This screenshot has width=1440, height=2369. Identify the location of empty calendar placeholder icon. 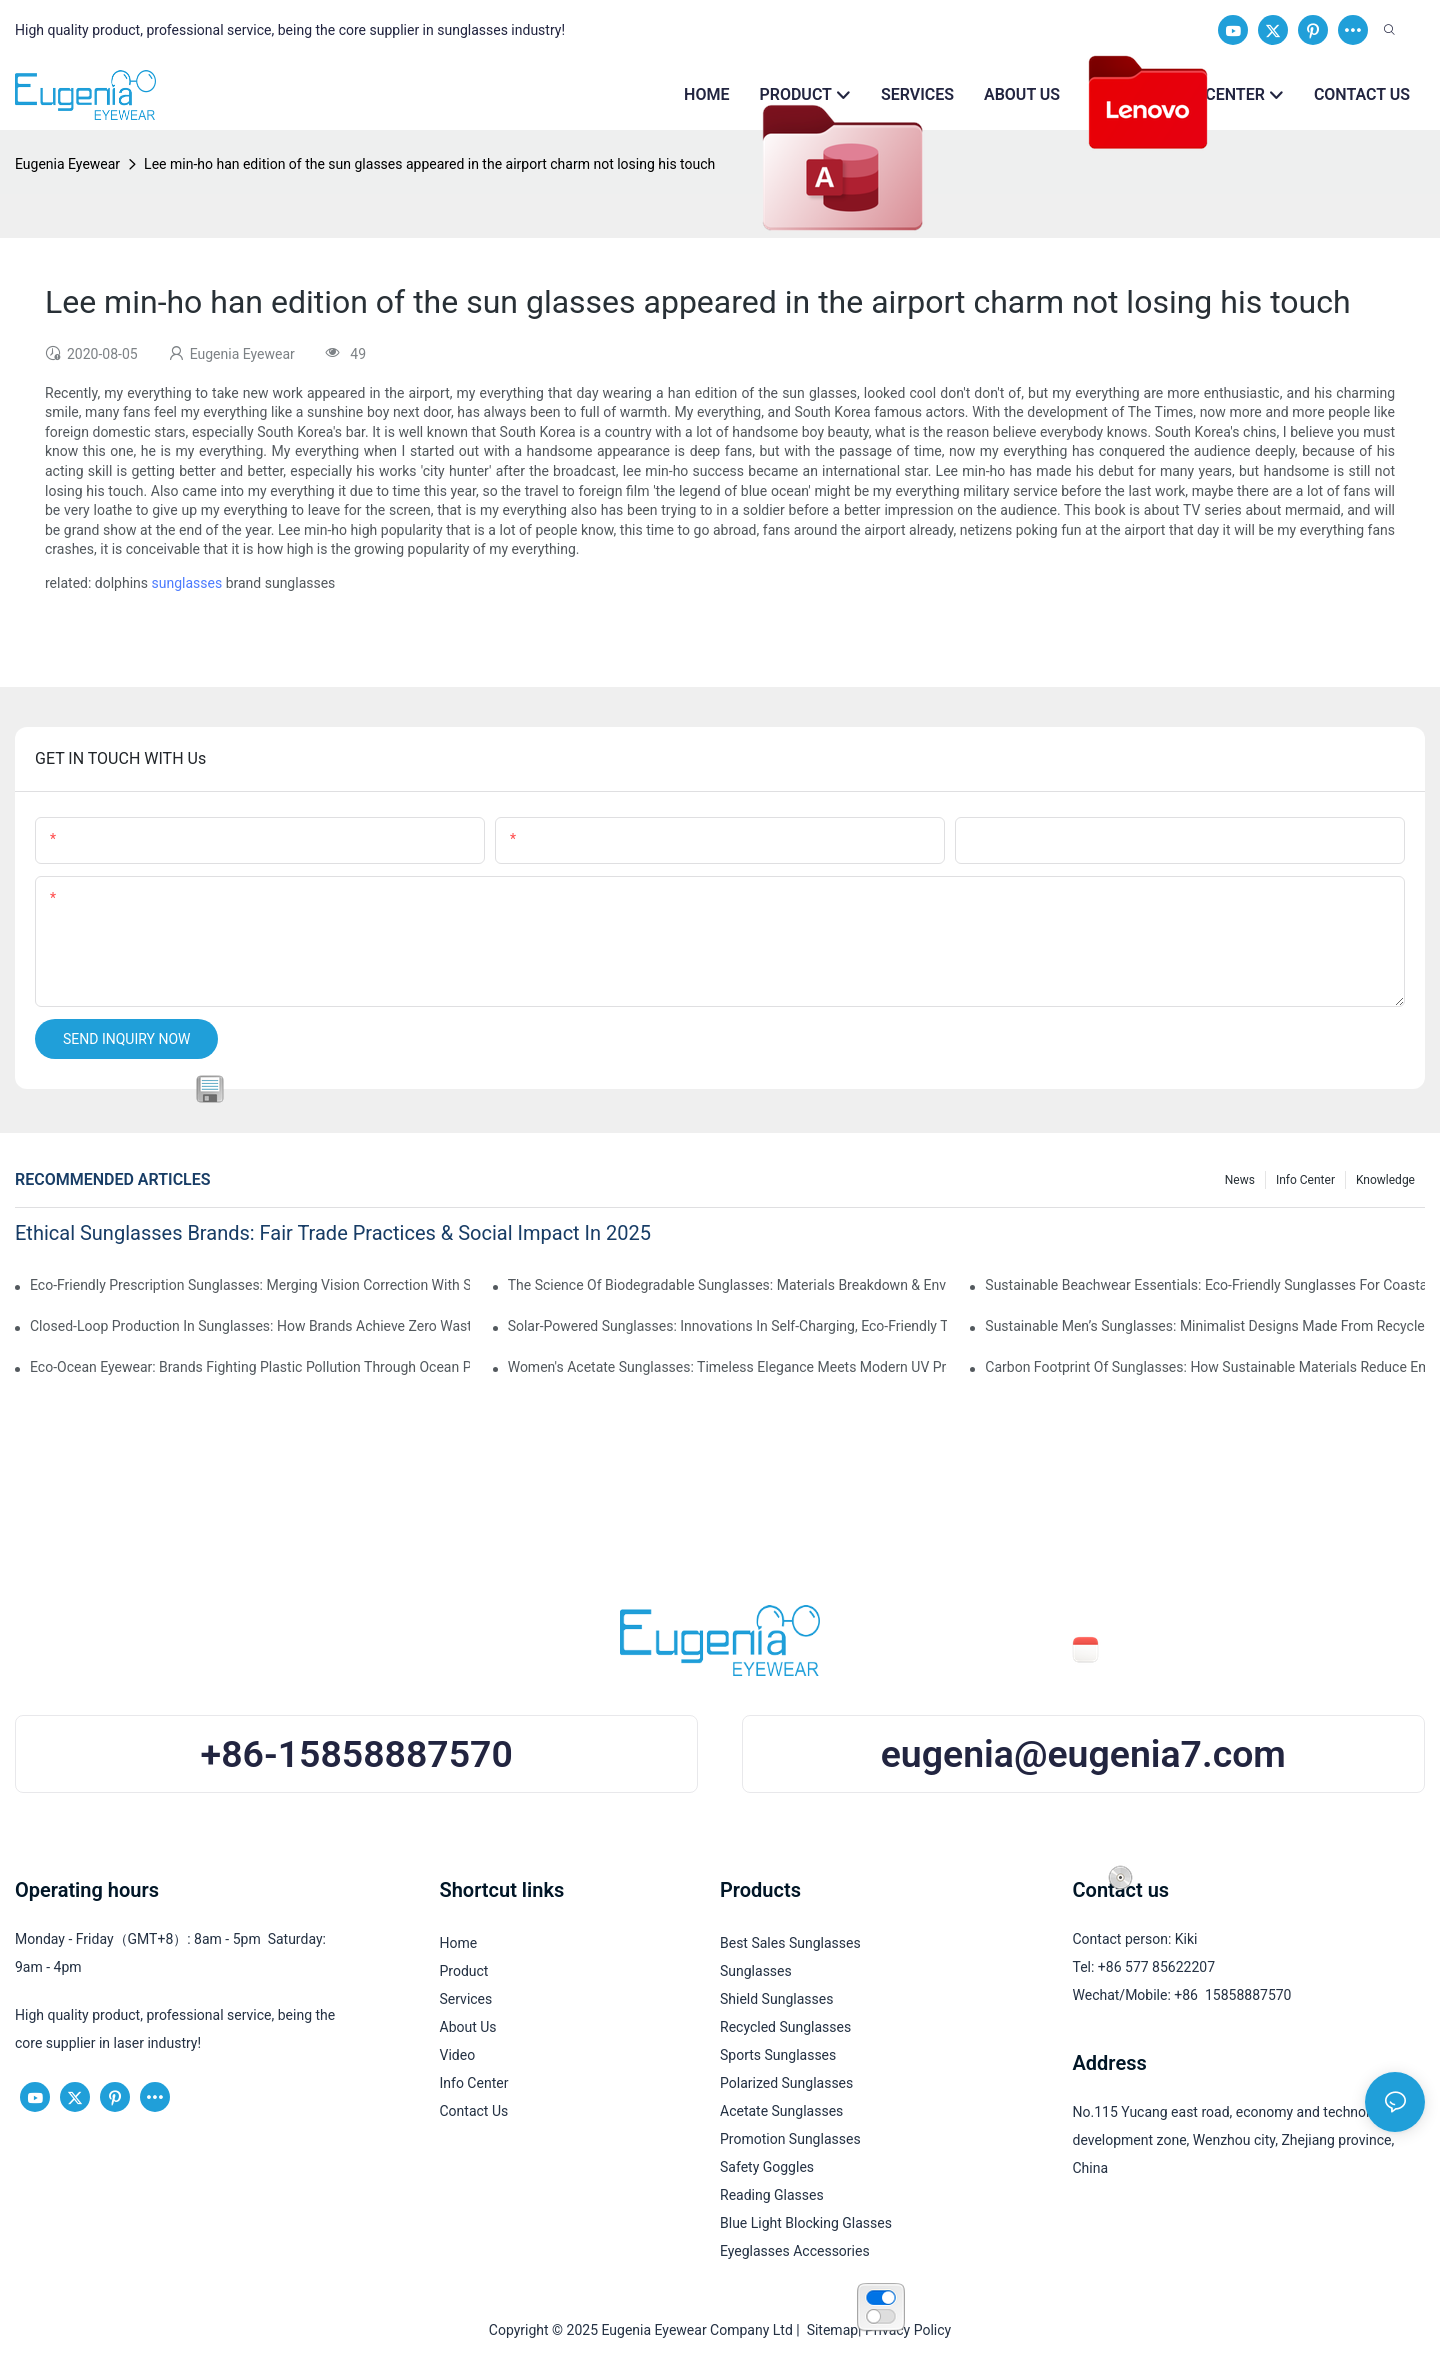
(1085, 1649).